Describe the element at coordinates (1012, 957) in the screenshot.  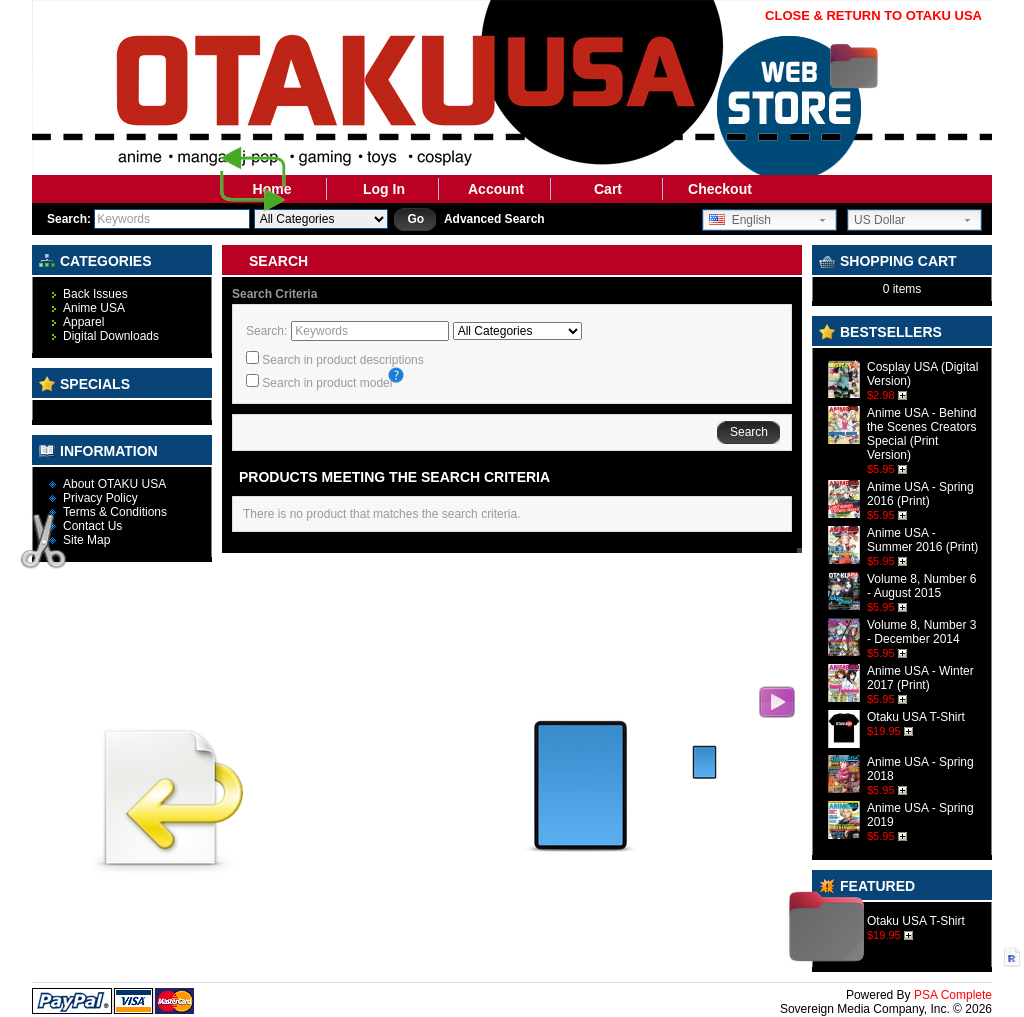
I see `an R programming language source file` at that location.